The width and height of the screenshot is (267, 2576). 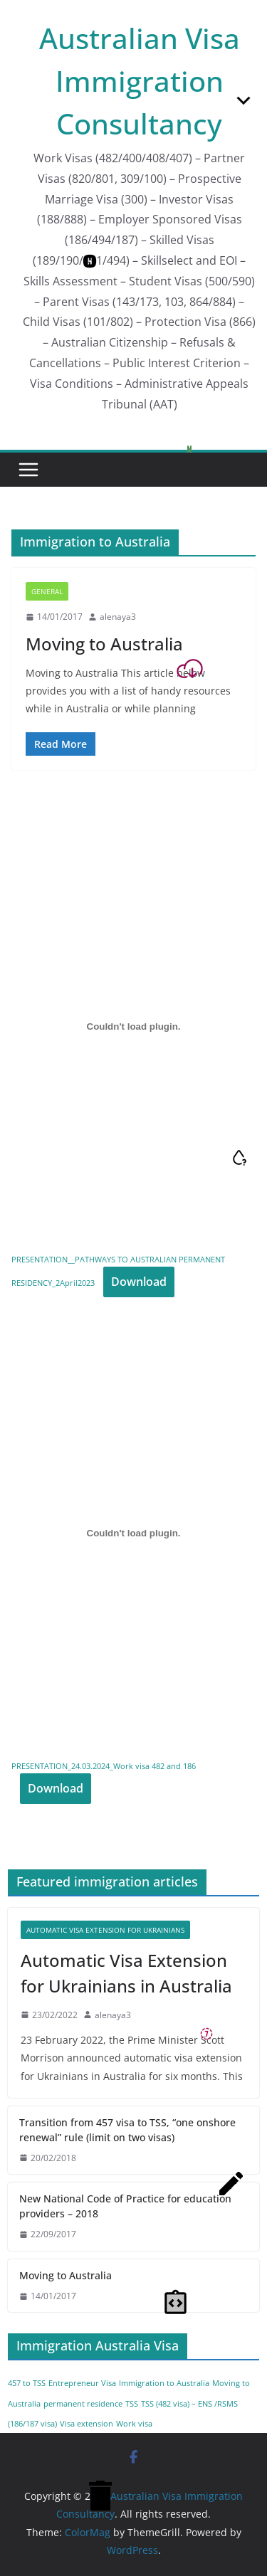 What do you see at coordinates (206, 2034) in the screenshot?
I see `step 7 in a multi-step process` at bounding box center [206, 2034].